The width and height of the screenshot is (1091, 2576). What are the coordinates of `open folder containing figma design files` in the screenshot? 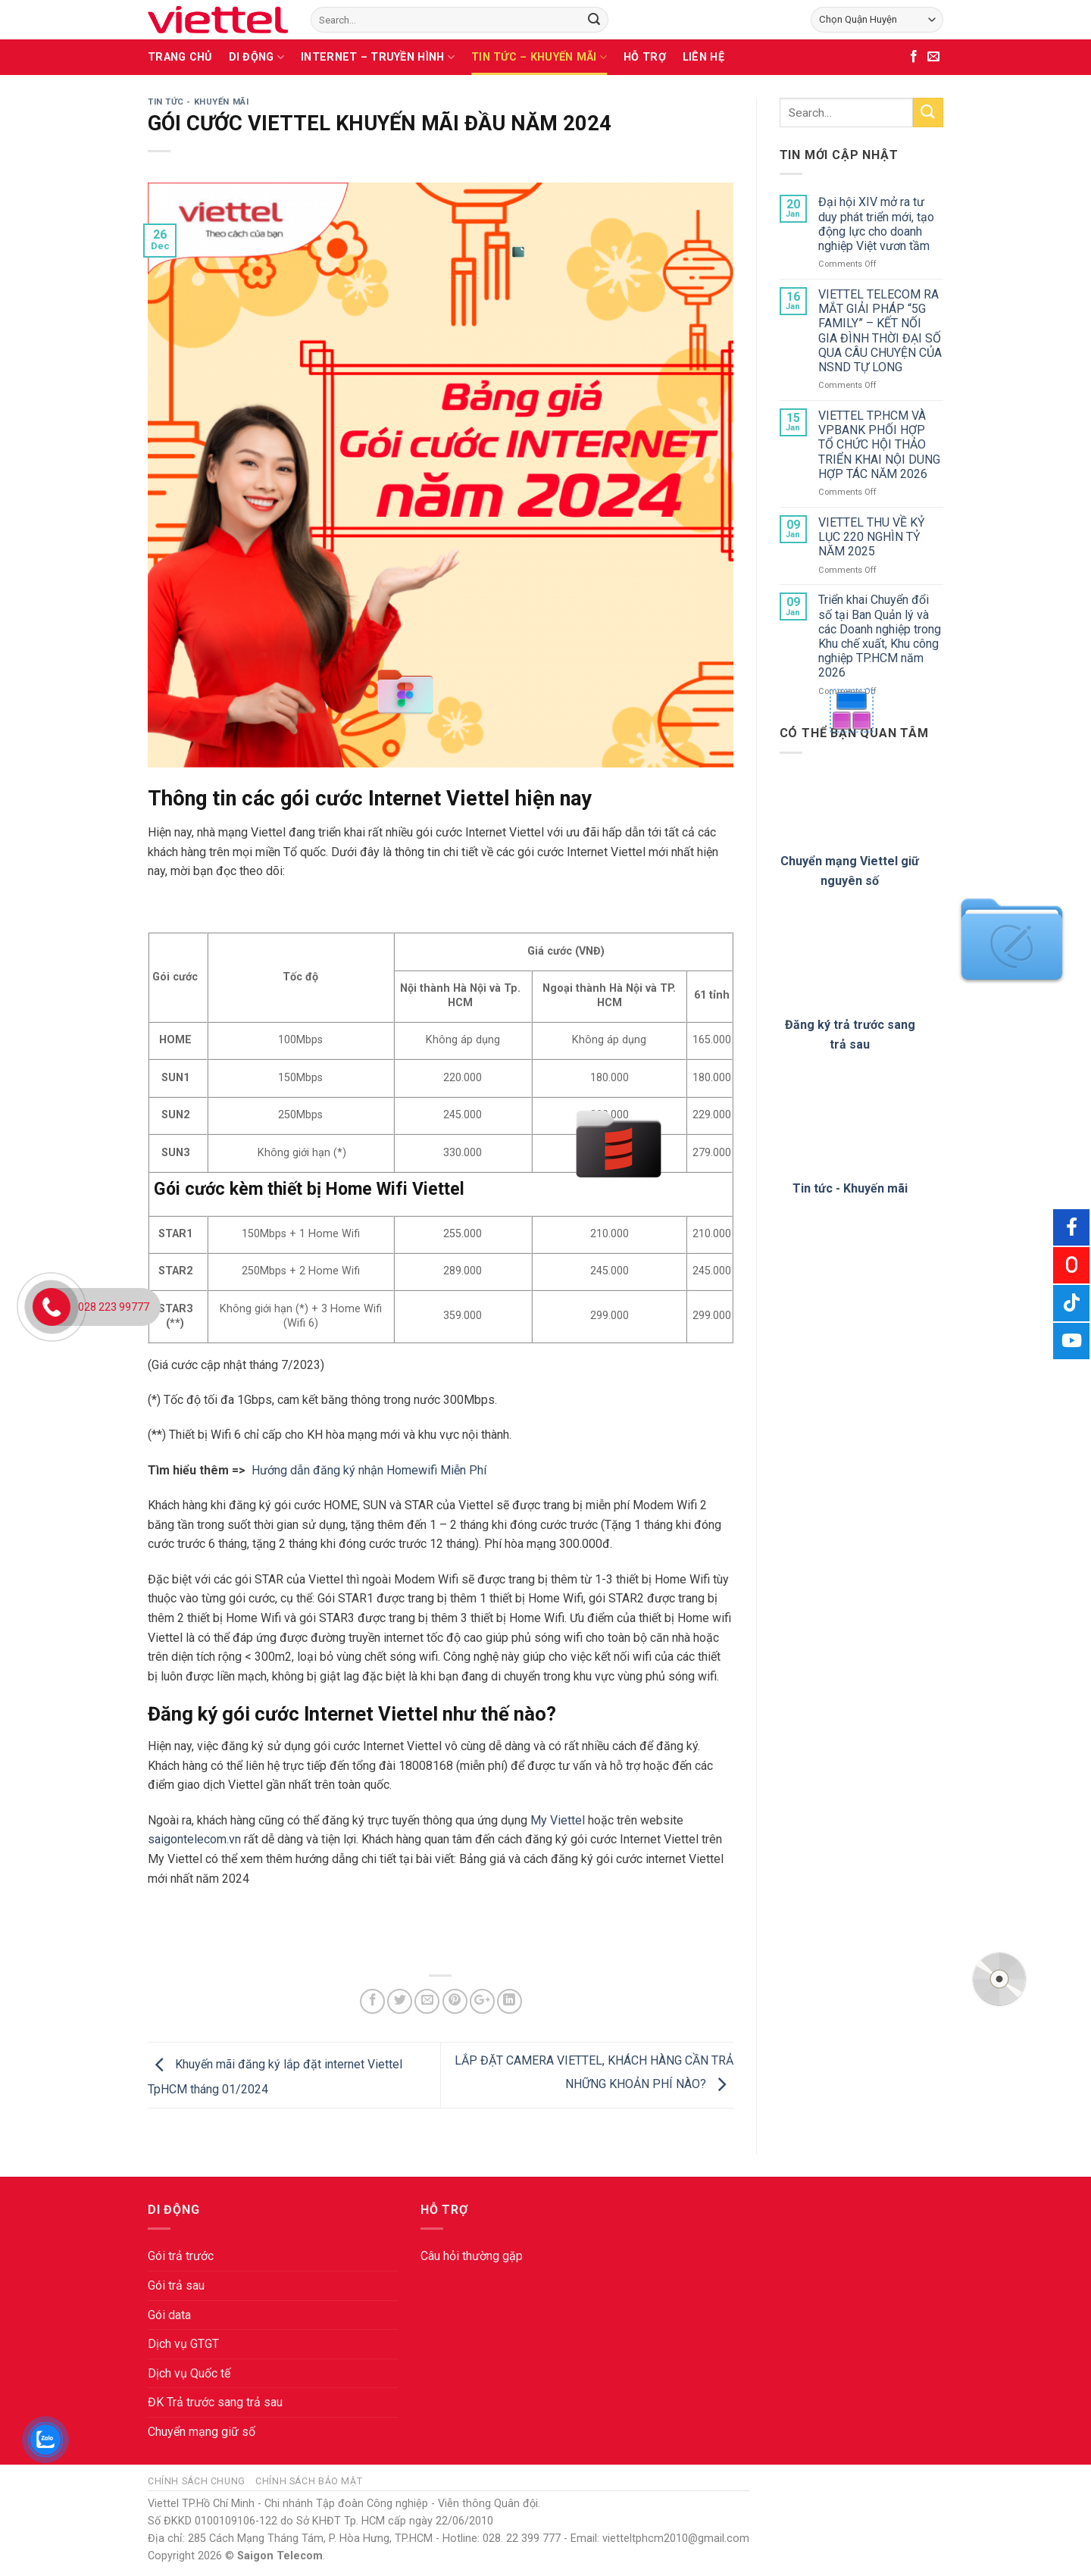 It's located at (405, 692).